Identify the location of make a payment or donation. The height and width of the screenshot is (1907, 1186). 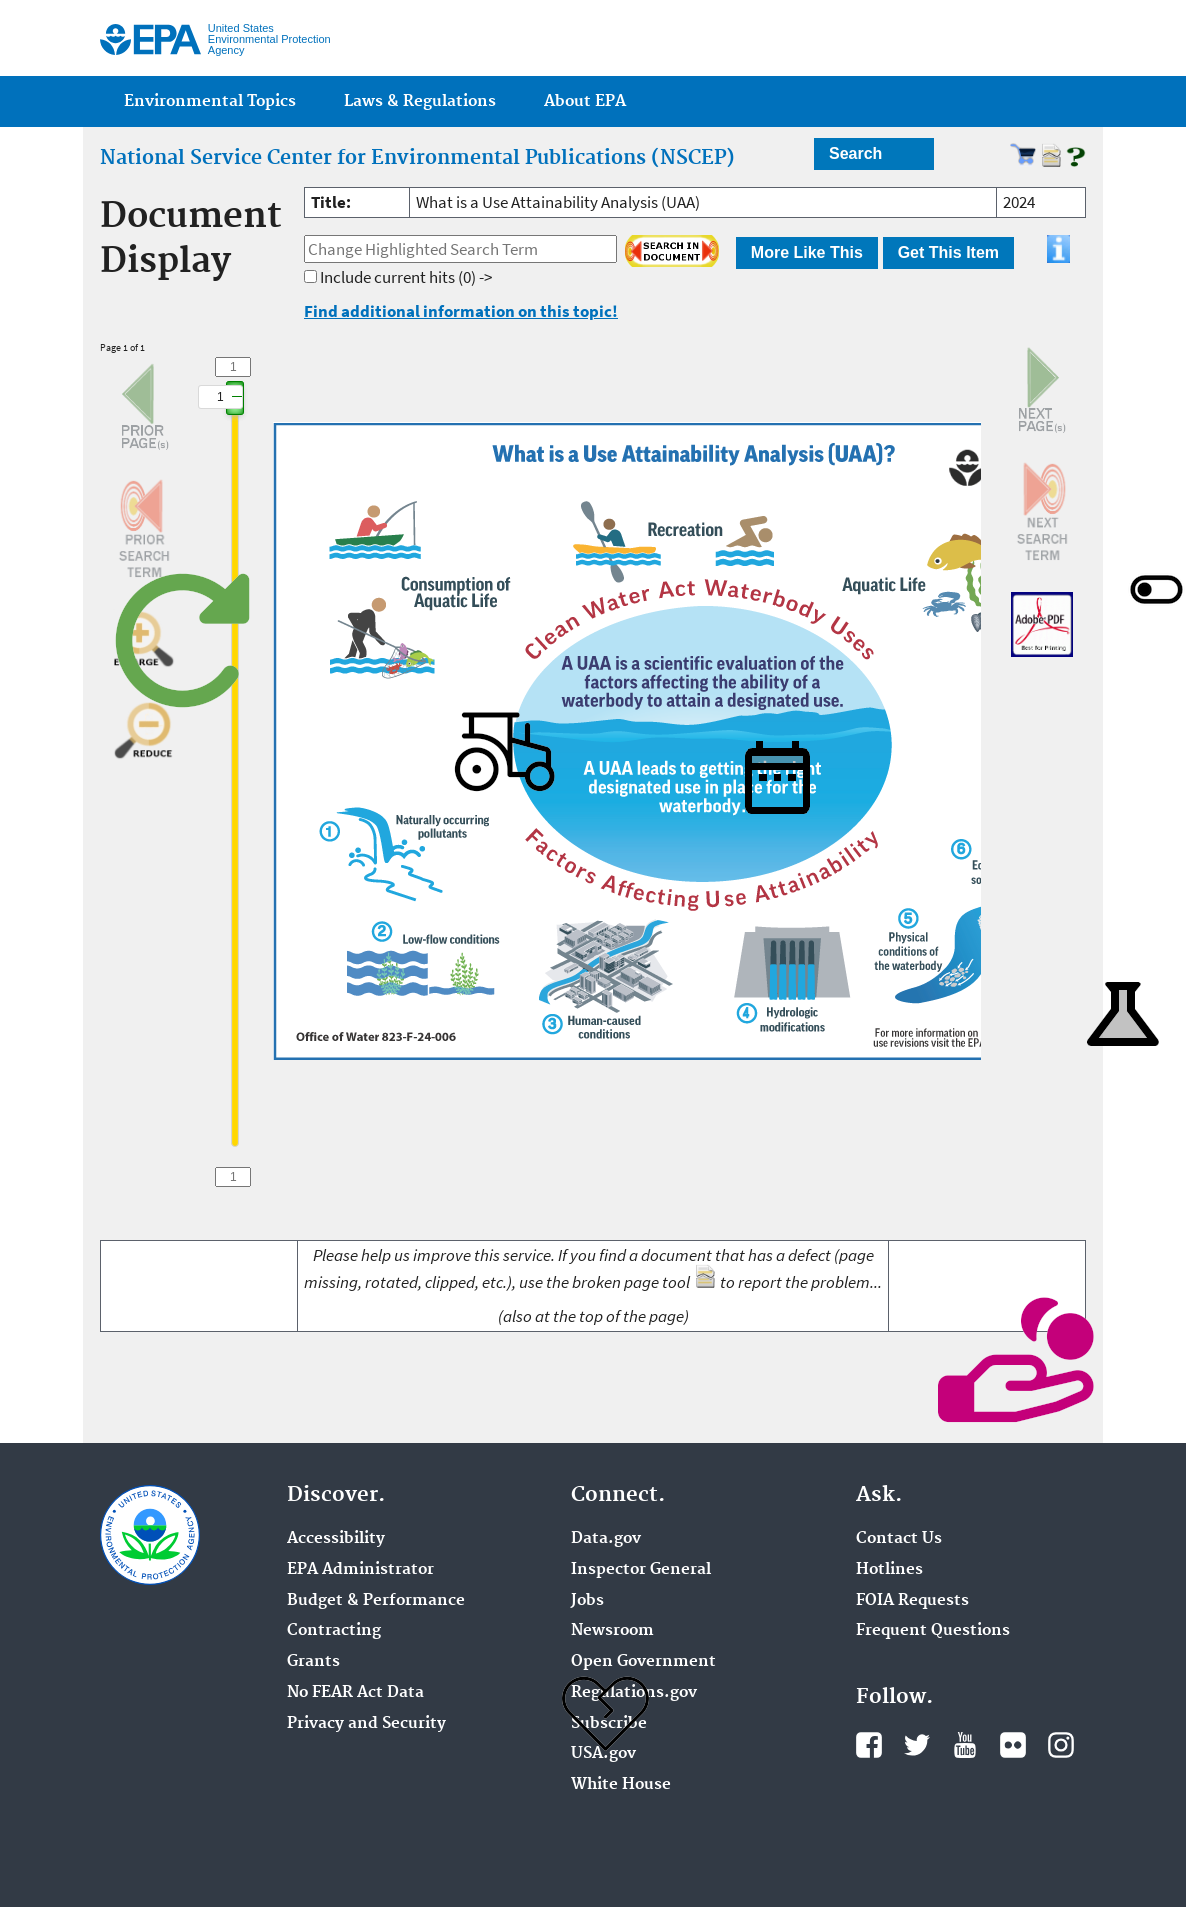
(1021, 1365).